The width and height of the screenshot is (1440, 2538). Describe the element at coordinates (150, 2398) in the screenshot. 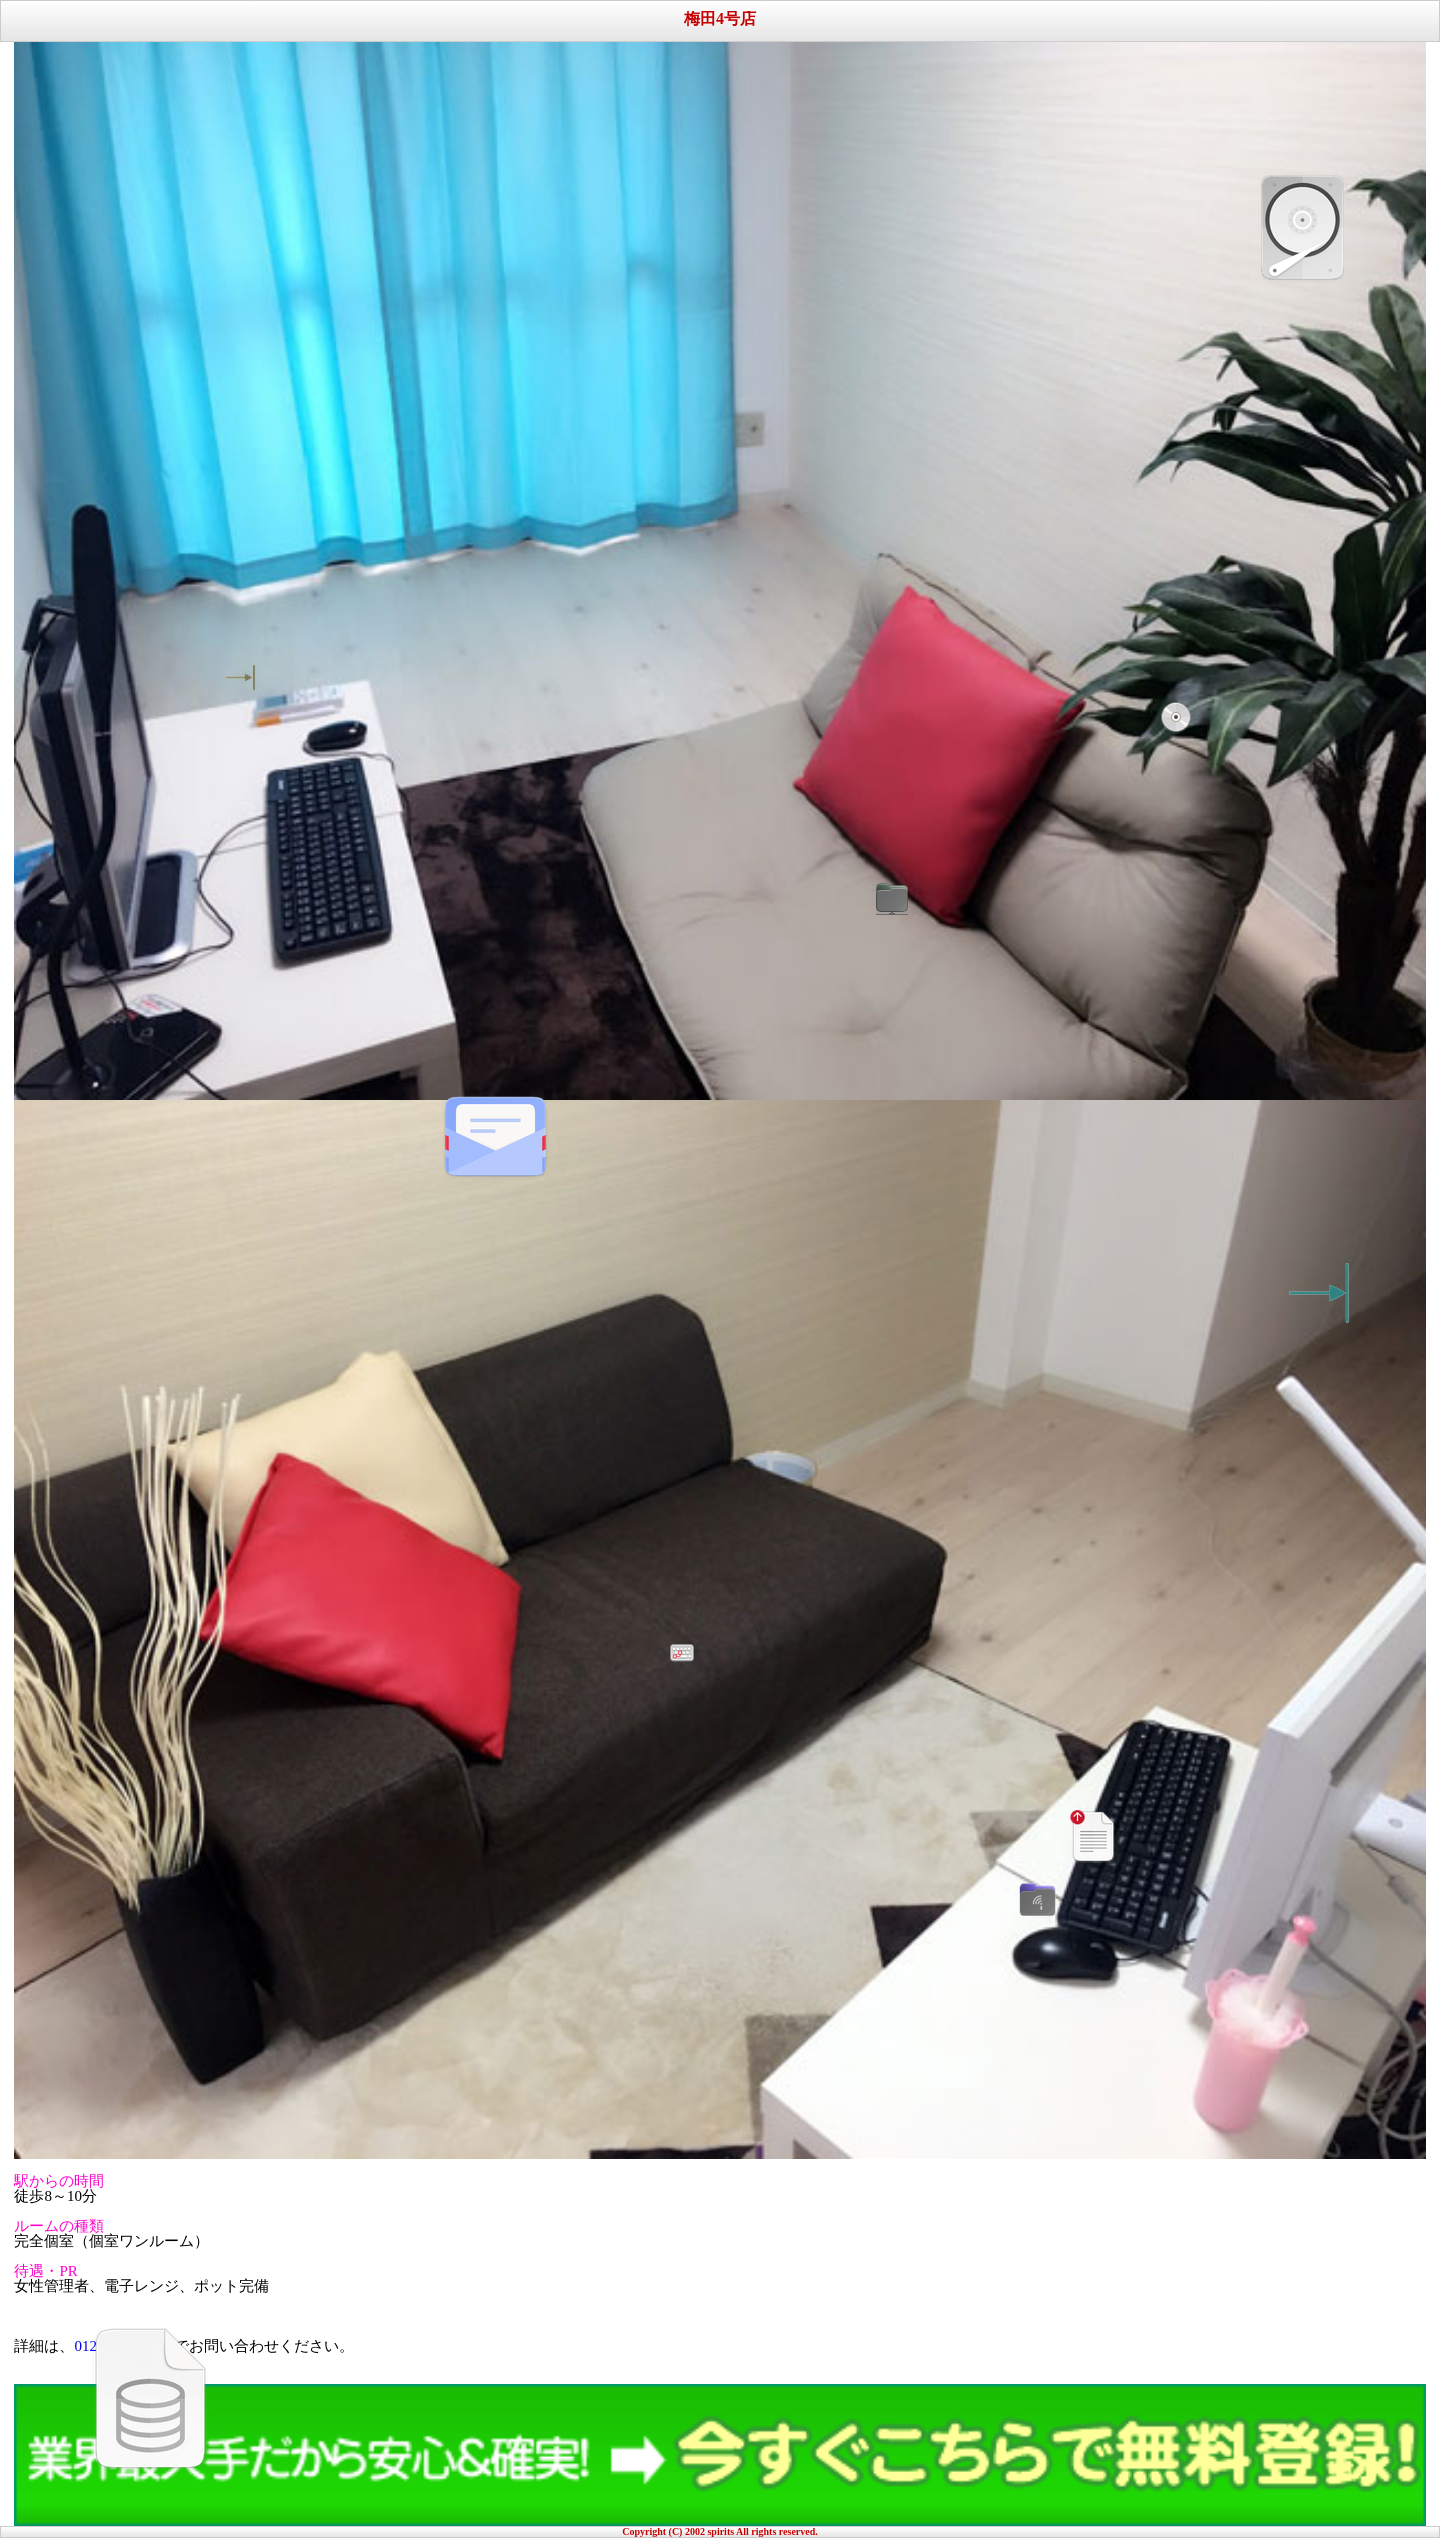

I see `sql database file` at that location.